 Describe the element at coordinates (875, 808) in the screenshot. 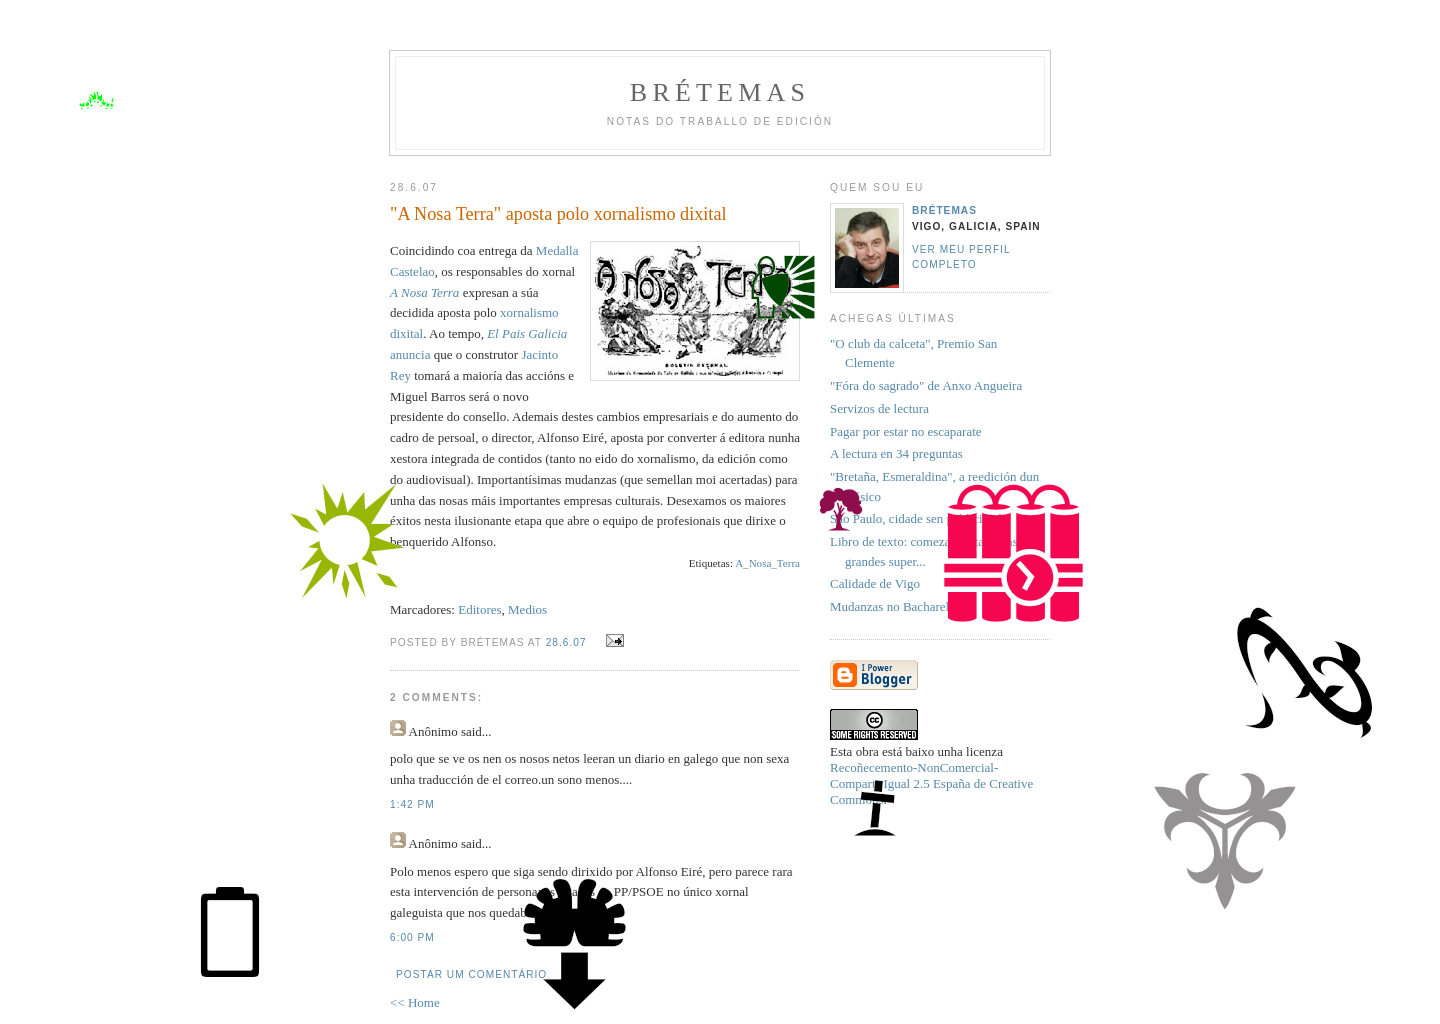

I see `indicates a cemetery or graveyard location` at that location.